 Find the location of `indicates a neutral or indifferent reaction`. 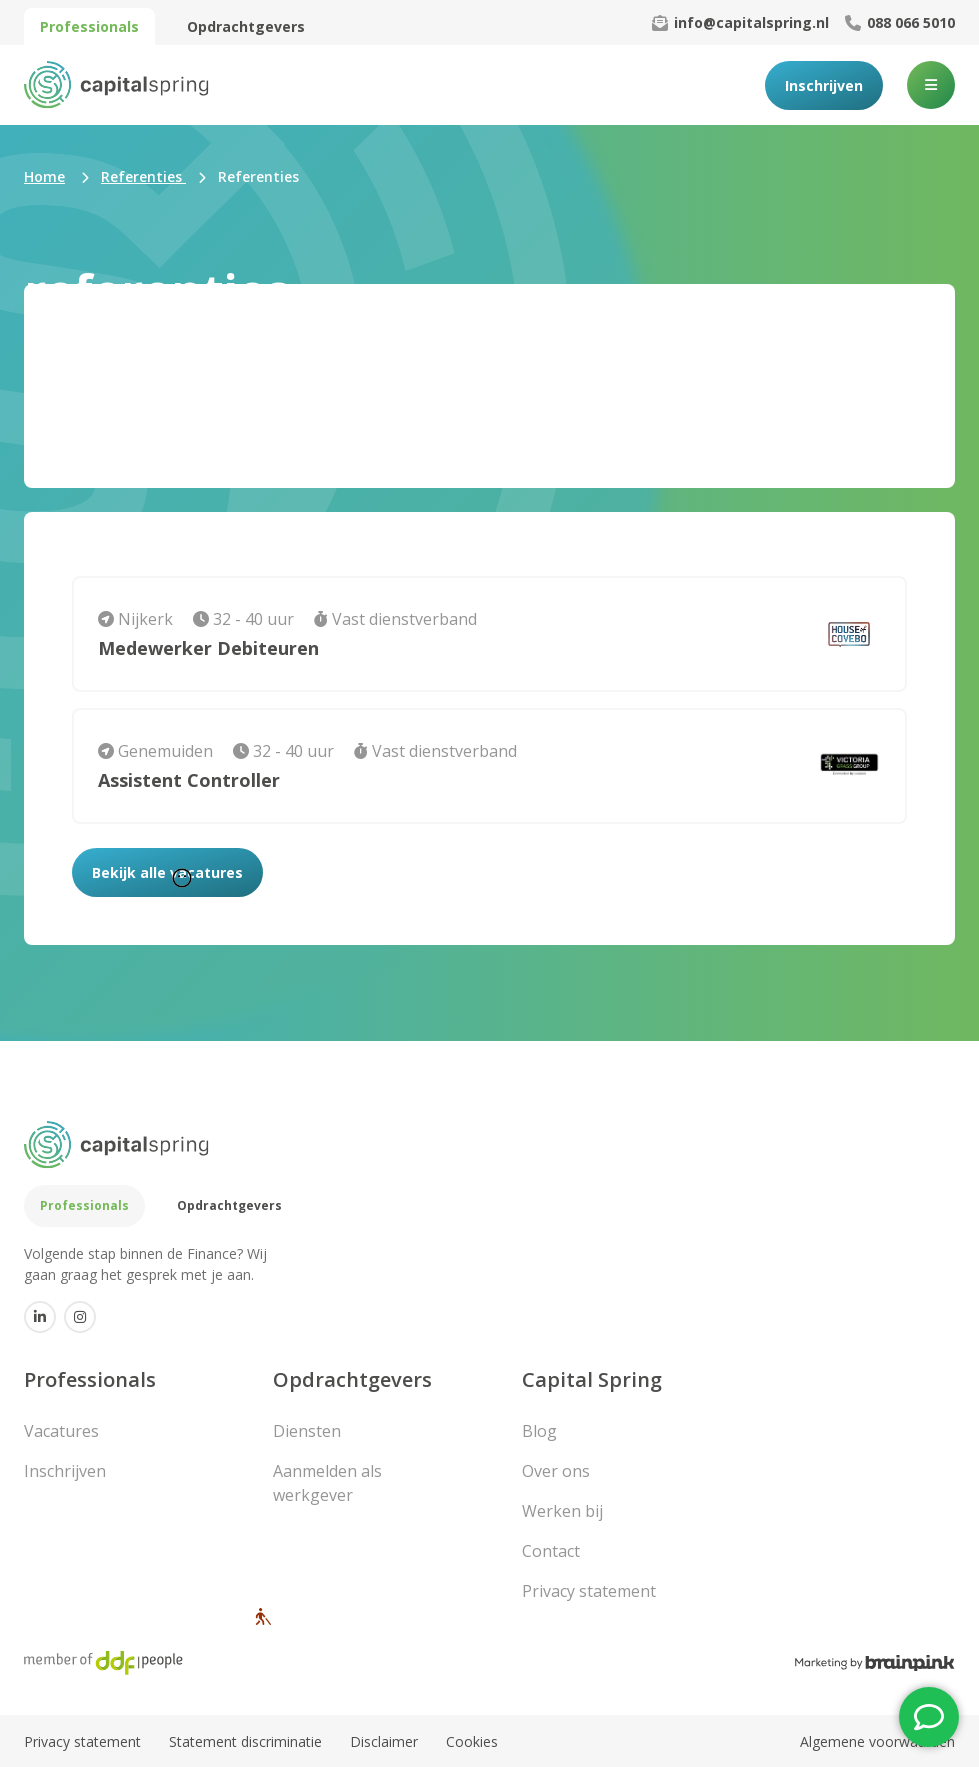

indicates a neutral or indifferent reaction is located at coordinates (182, 878).